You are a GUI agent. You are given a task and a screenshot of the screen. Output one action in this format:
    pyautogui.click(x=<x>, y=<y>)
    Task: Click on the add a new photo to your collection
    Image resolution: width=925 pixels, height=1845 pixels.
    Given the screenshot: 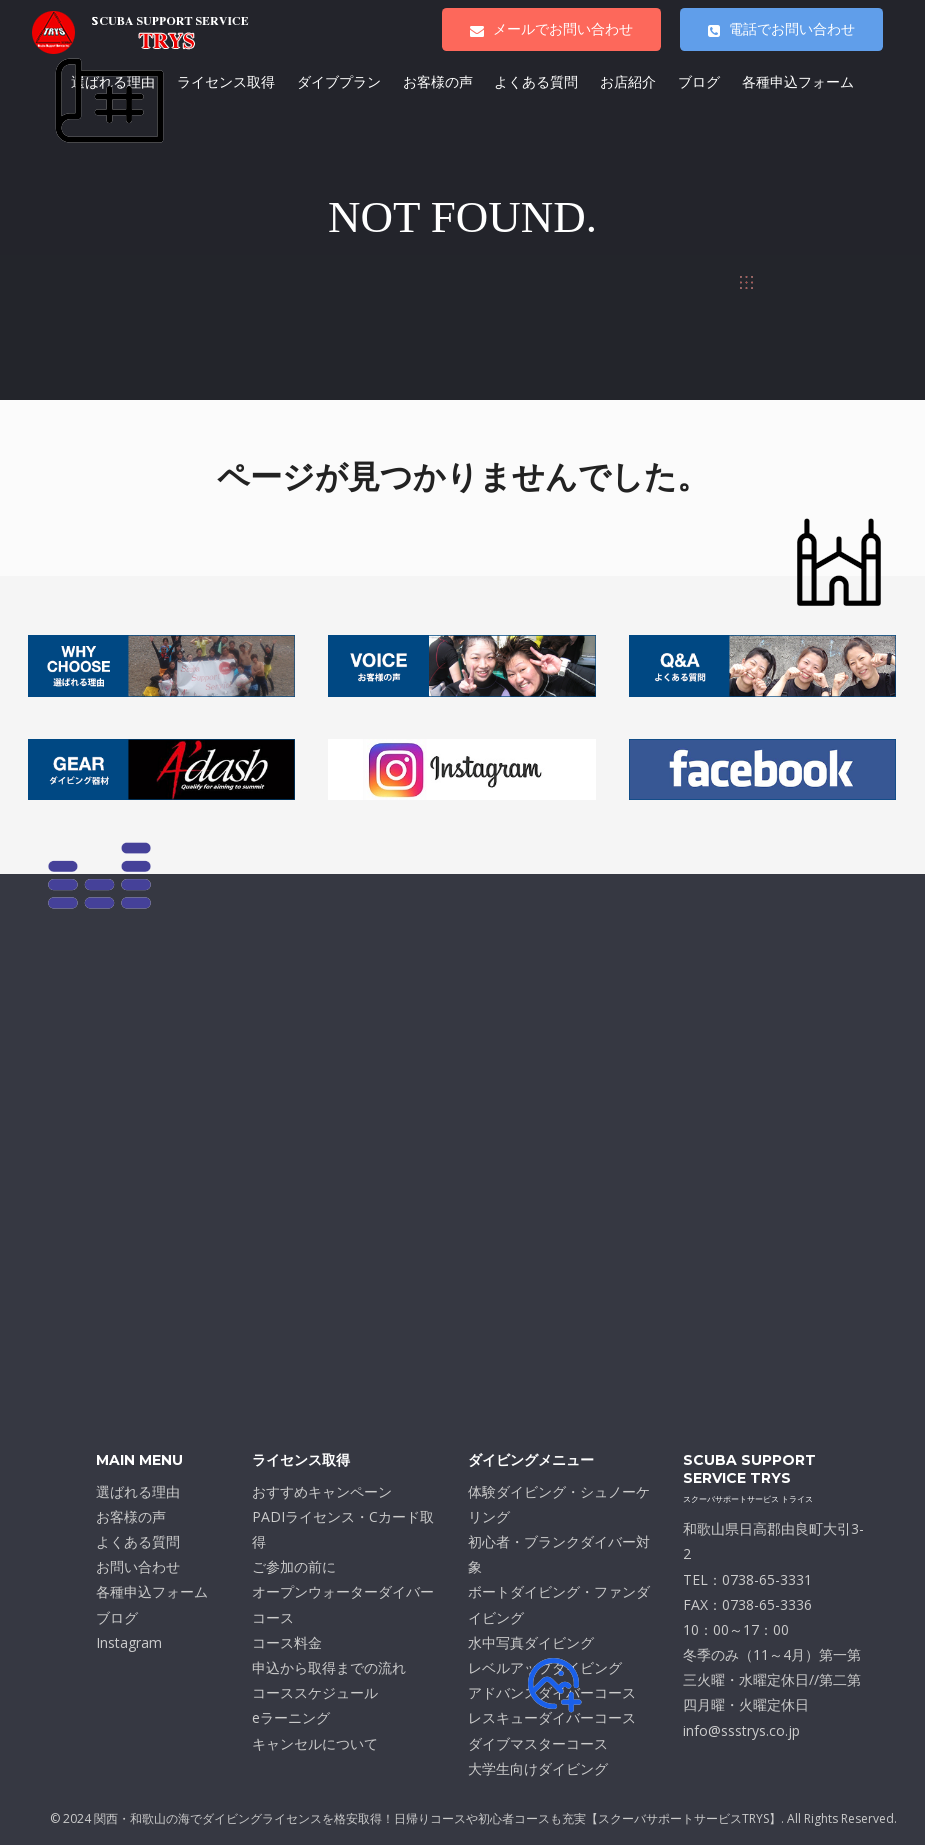 What is the action you would take?
    pyautogui.click(x=553, y=1683)
    